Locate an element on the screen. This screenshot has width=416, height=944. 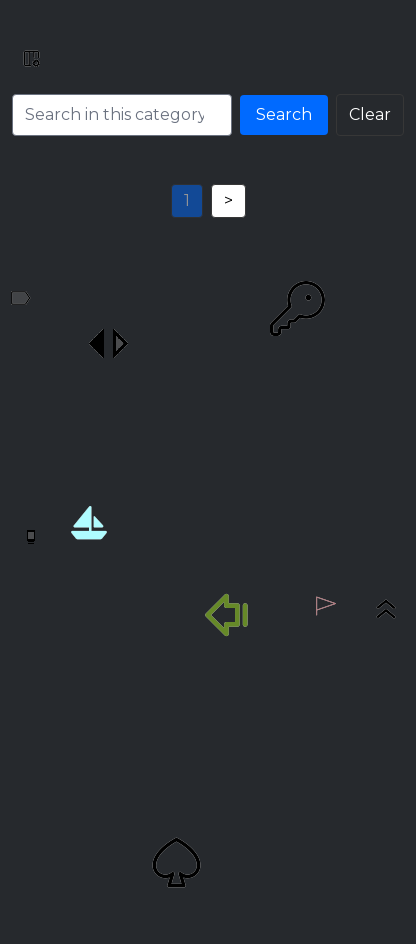
access sailing or boating features is located at coordinates (89, 525).